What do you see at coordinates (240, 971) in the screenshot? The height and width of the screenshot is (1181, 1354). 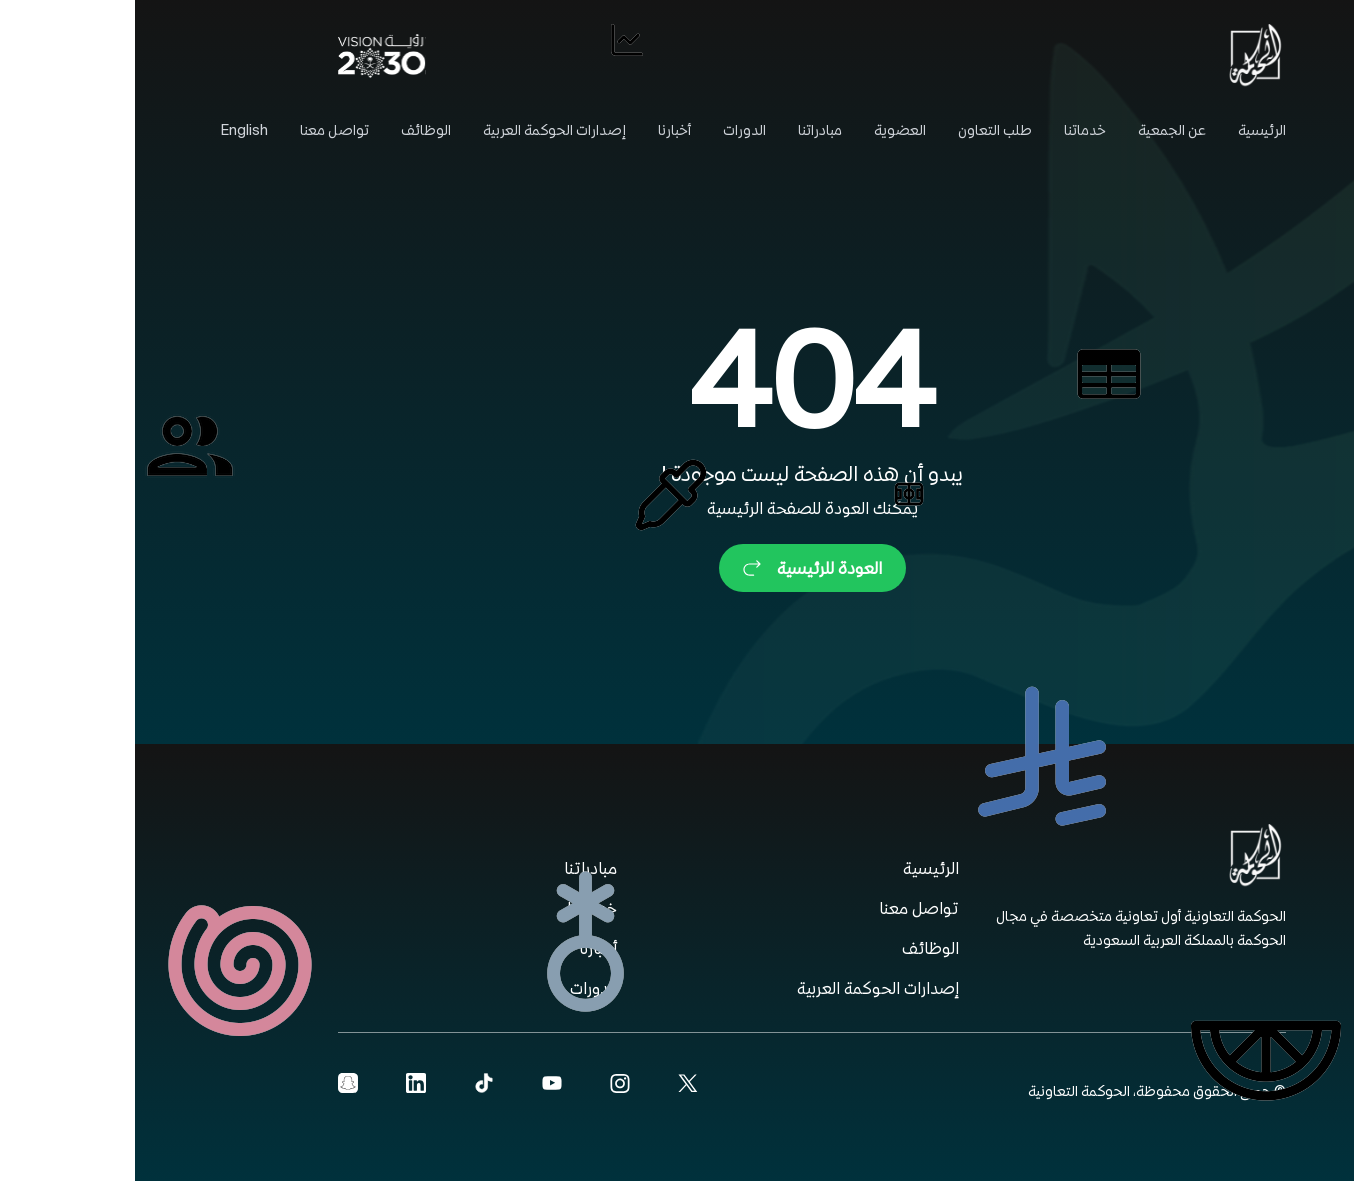 I see `access terminal or command line interface` at bounding box center [240, 971].